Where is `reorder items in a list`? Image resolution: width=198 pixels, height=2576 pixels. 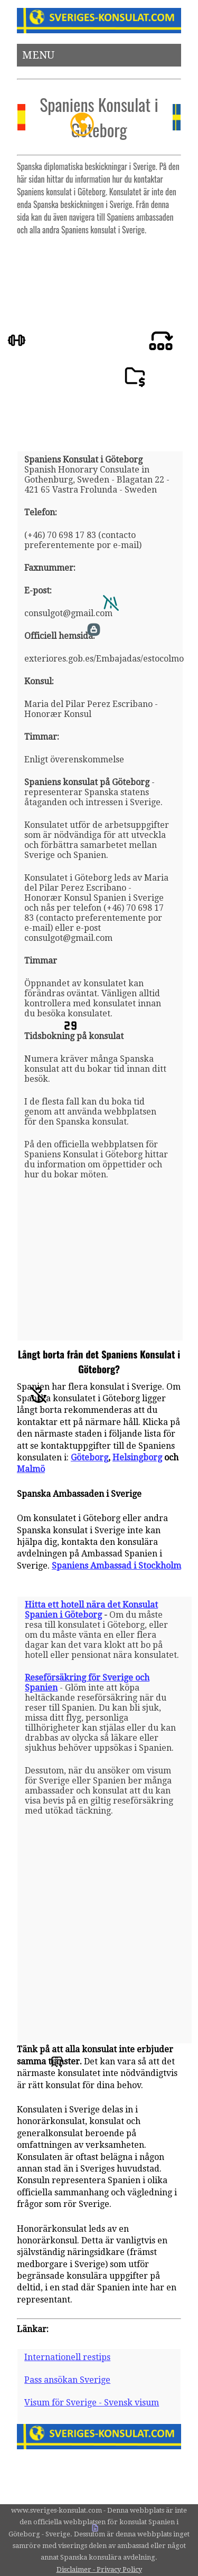
reorder items in a list is located at coordinates (161, 341).